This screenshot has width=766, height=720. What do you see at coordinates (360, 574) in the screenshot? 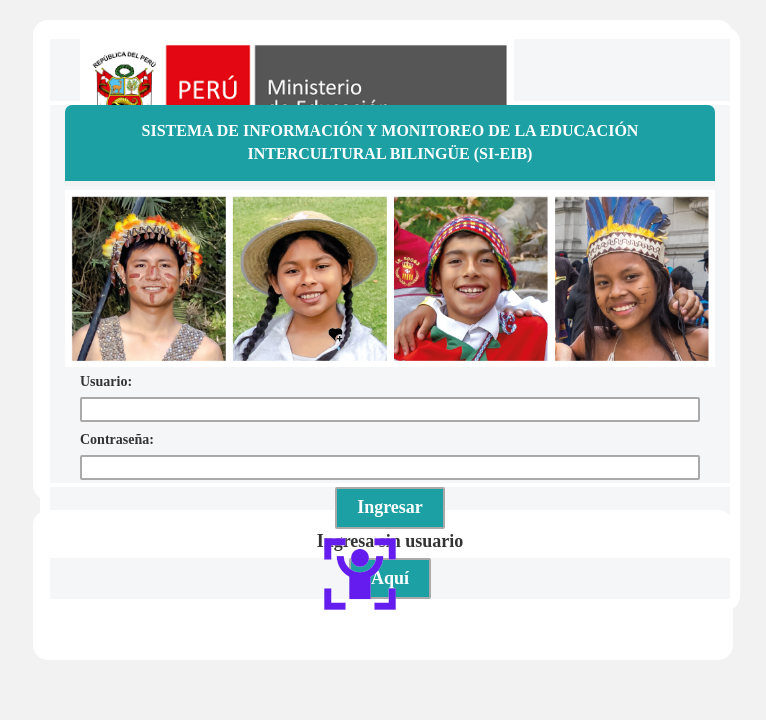
I see `scan or verify body biometrics` at bounding box center [360, 574].